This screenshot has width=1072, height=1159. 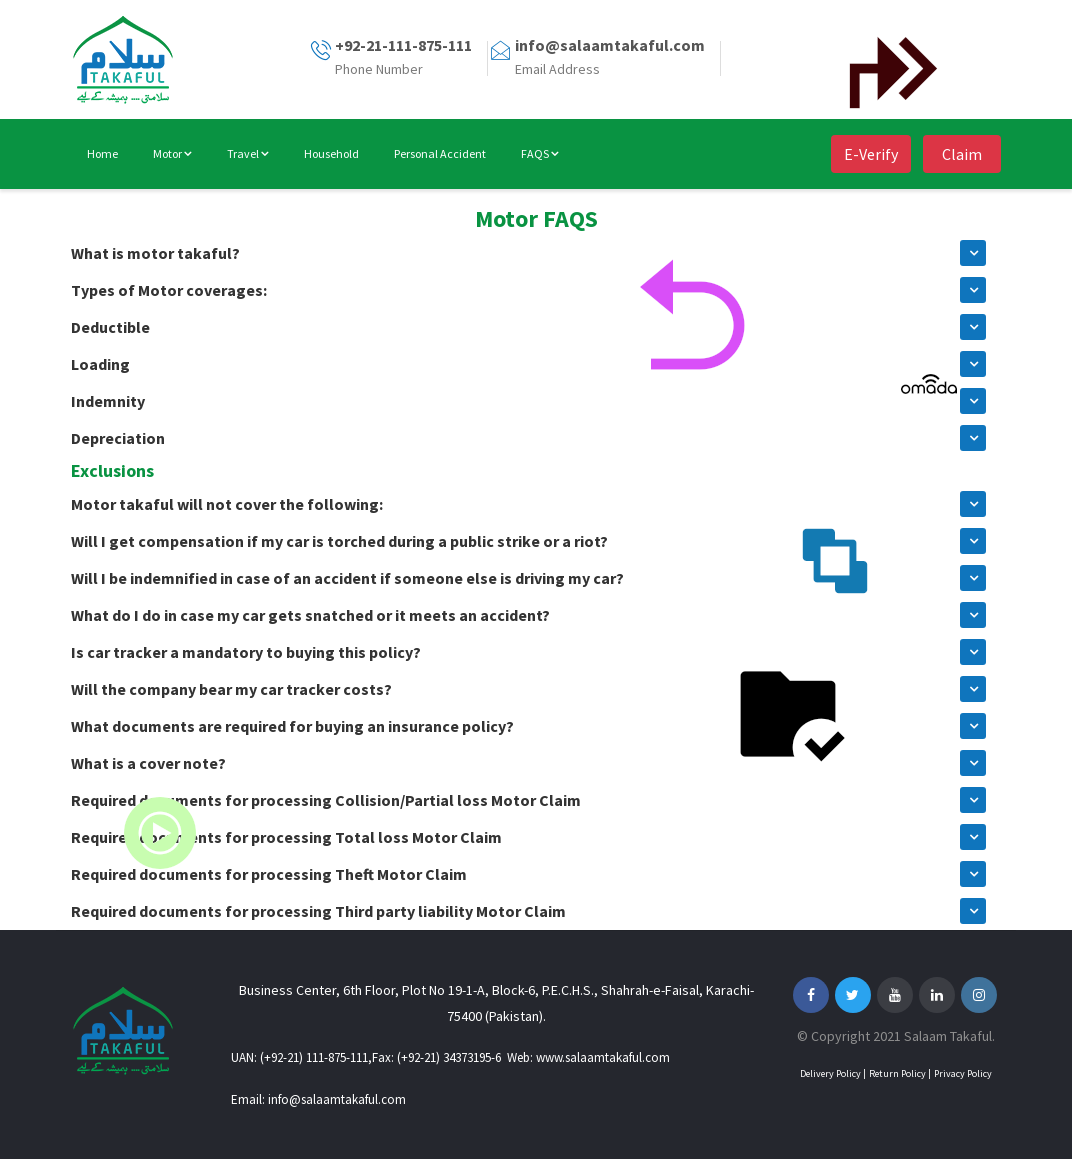 I want to click on forward message to multiple recipients, so click(x=889, y=73).